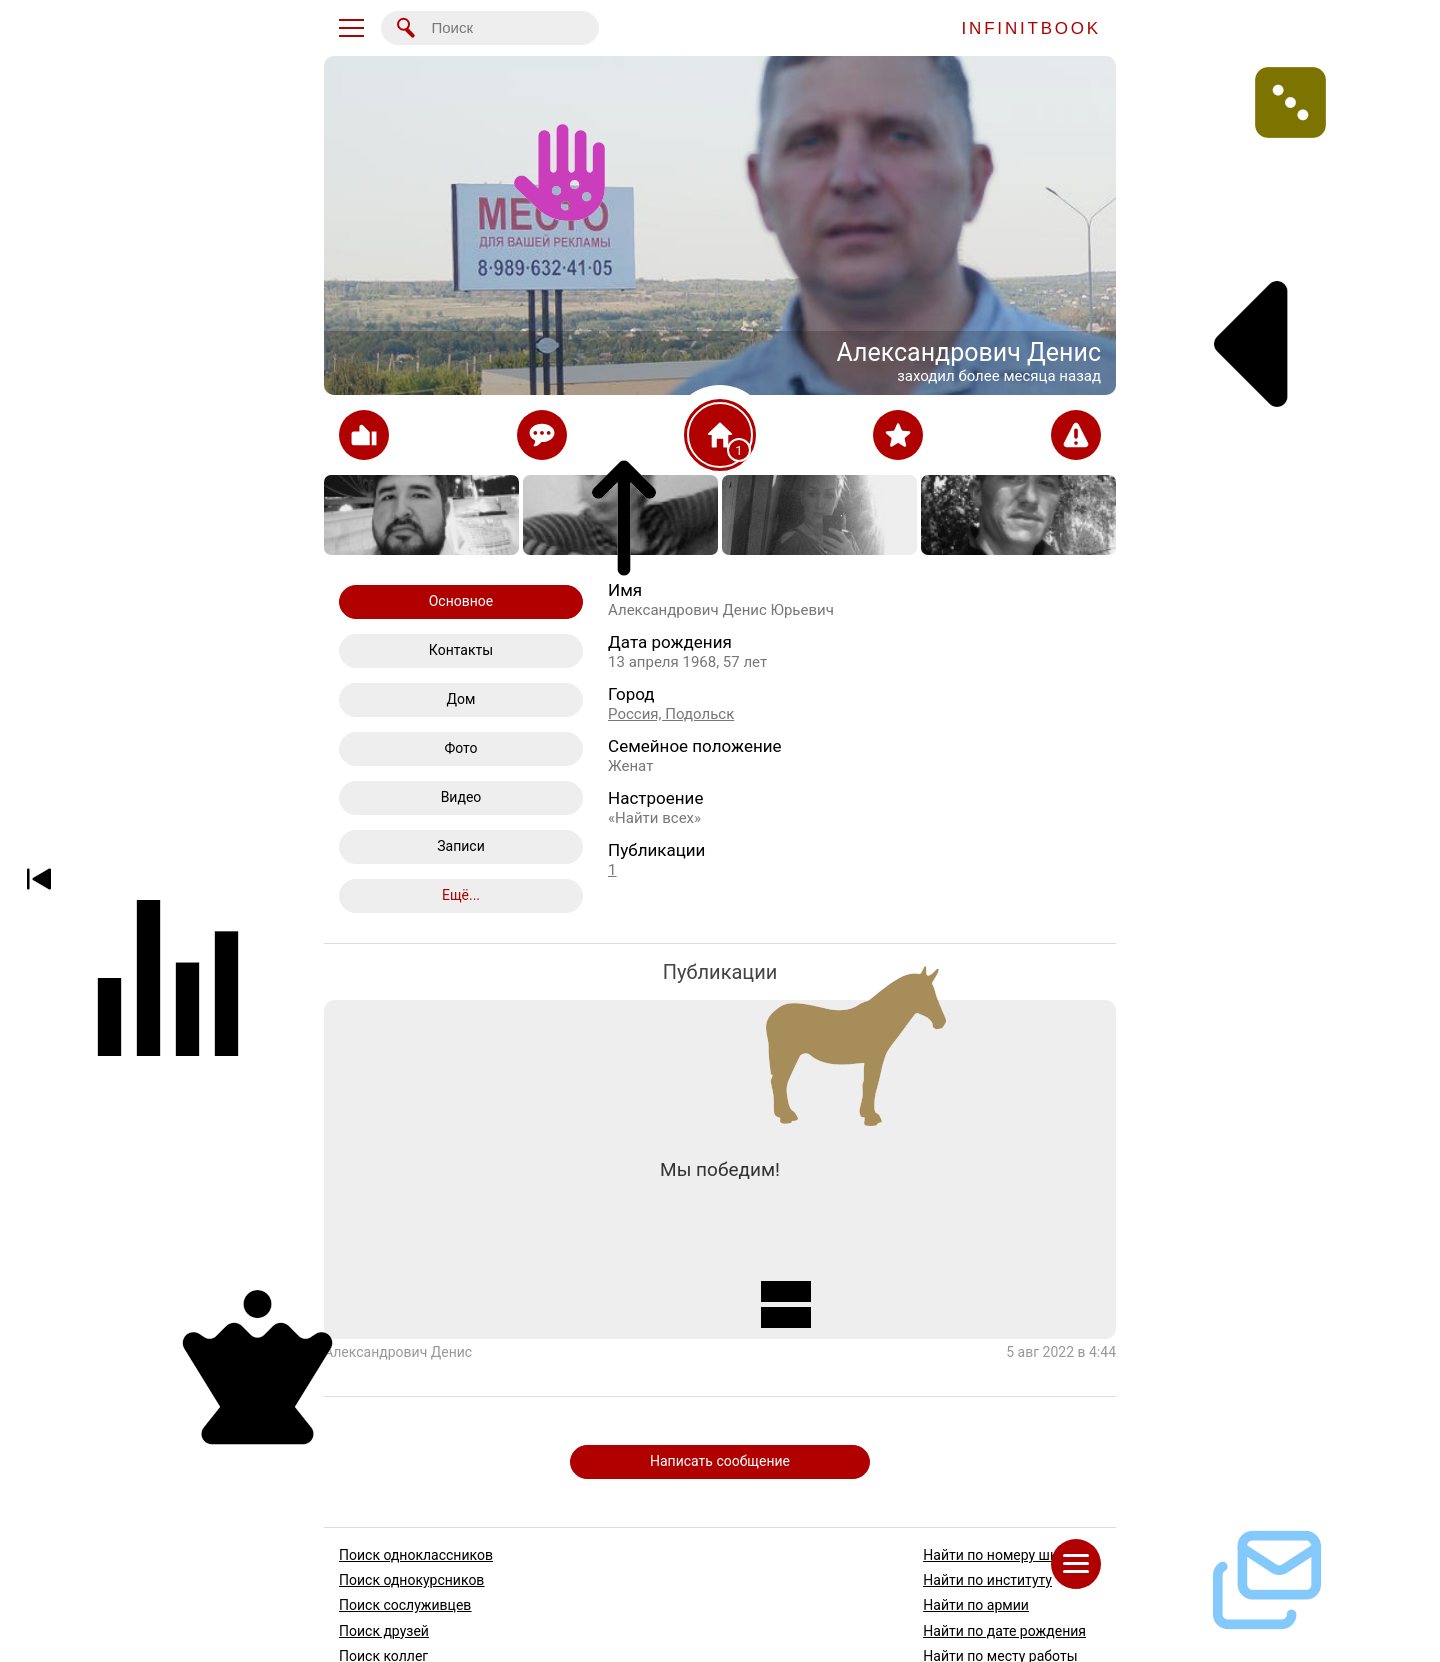 The width and height of the screenshot is (1440, 1662). Describe the element at coordinates (787, 1304) in the screenshot. I see `switch to agenda or list view` at that location.